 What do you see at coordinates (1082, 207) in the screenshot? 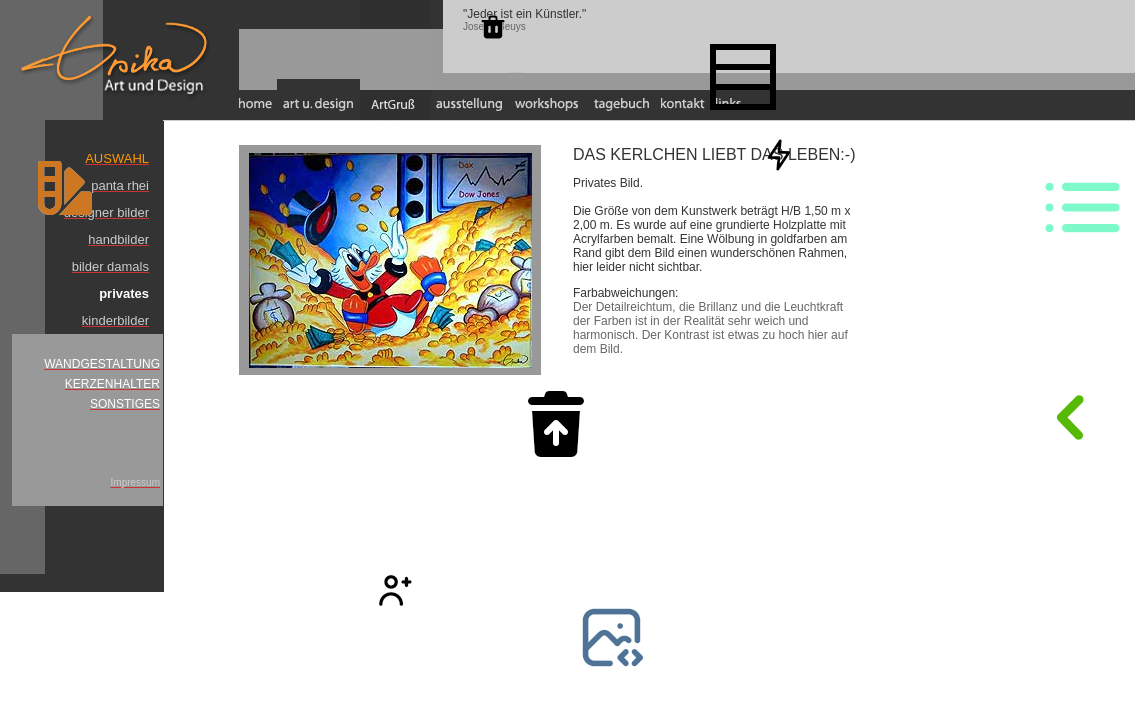
I see `view items in a list format` at bounding box center [1082, 207].